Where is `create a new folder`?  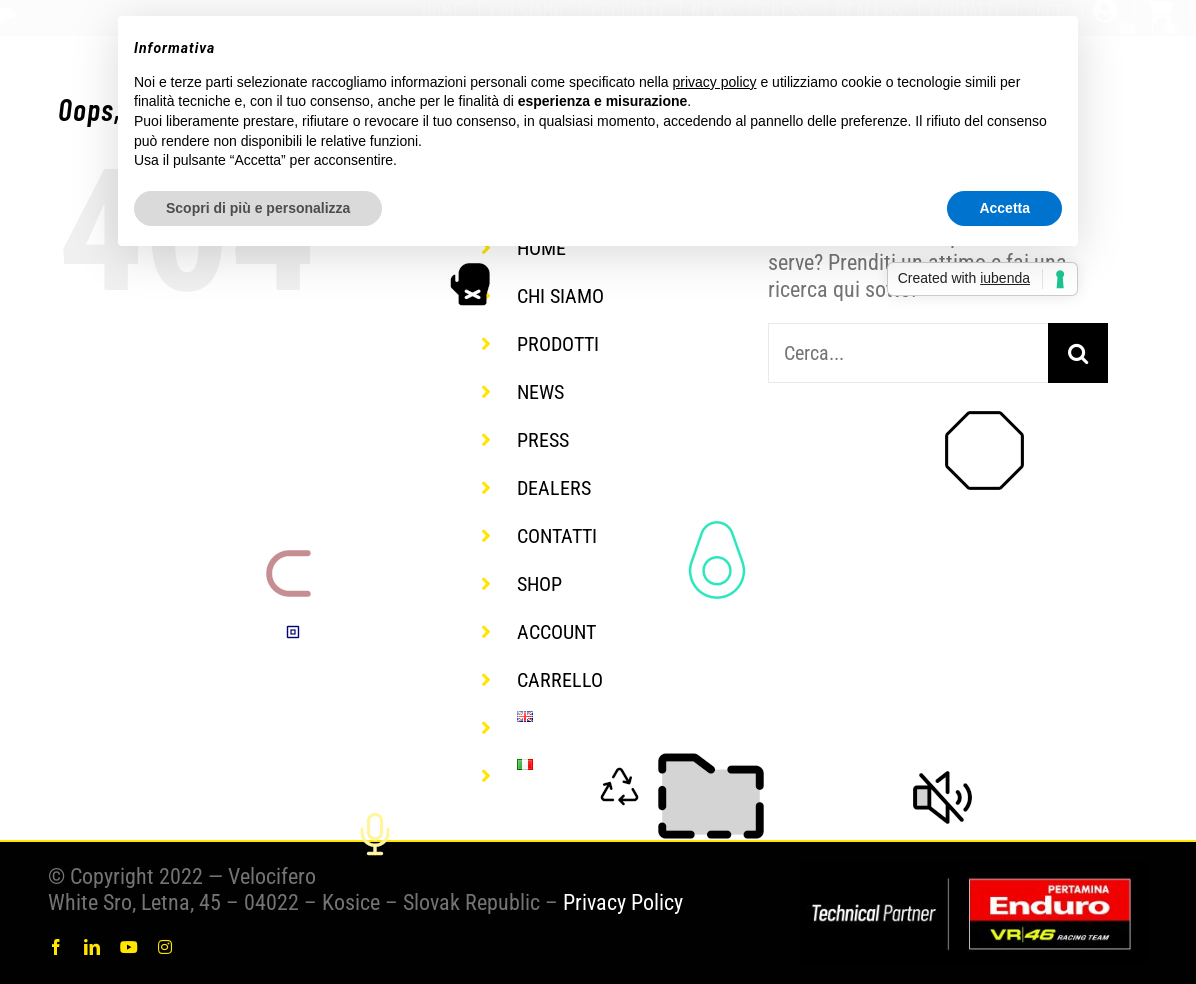
create a new folder is located at coordinates (711, 794).